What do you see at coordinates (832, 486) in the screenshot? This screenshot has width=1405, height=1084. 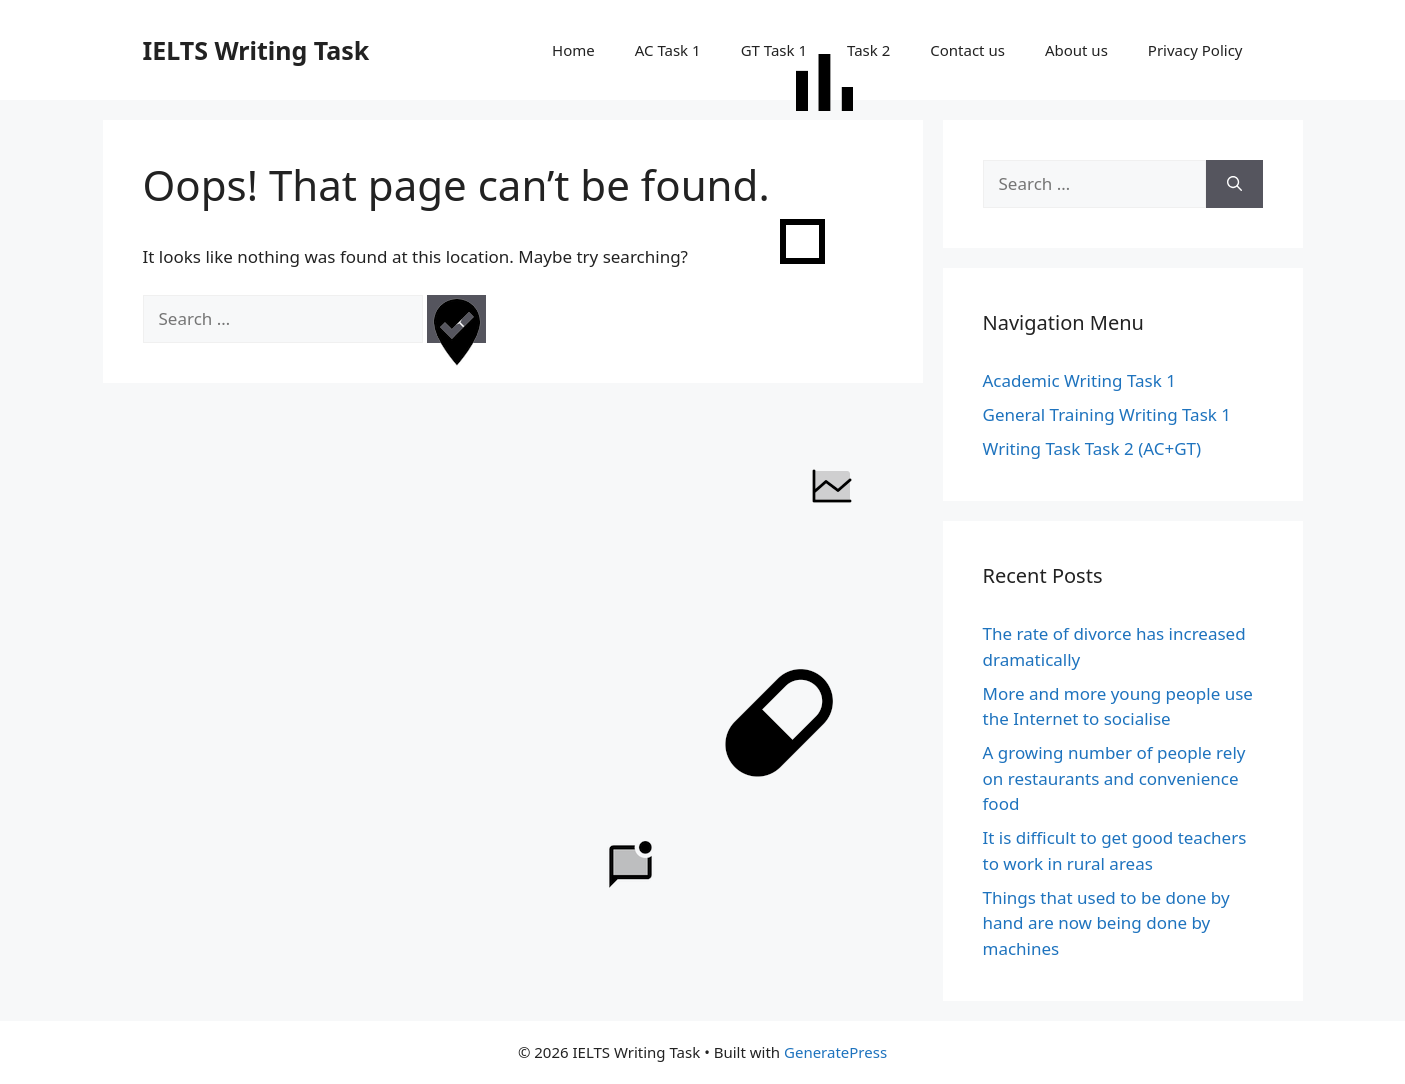 I see `view analytics or performance data` at bounding box center [832, 486].